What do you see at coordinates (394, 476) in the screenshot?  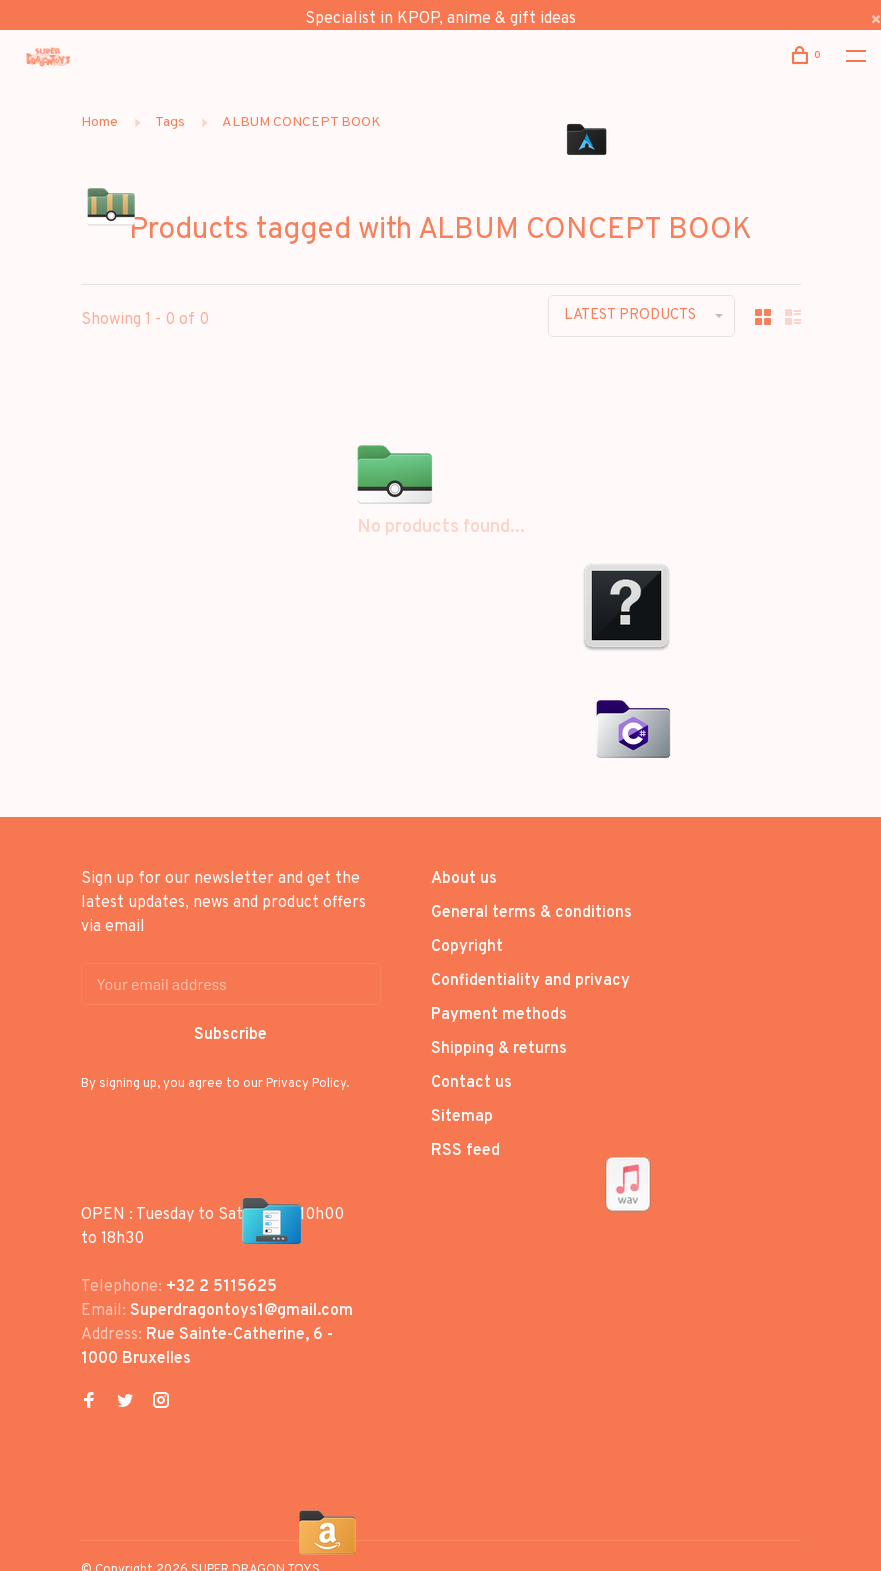 I see `folder for storing pokémon-related files or games` at bounding box center [394, 476].